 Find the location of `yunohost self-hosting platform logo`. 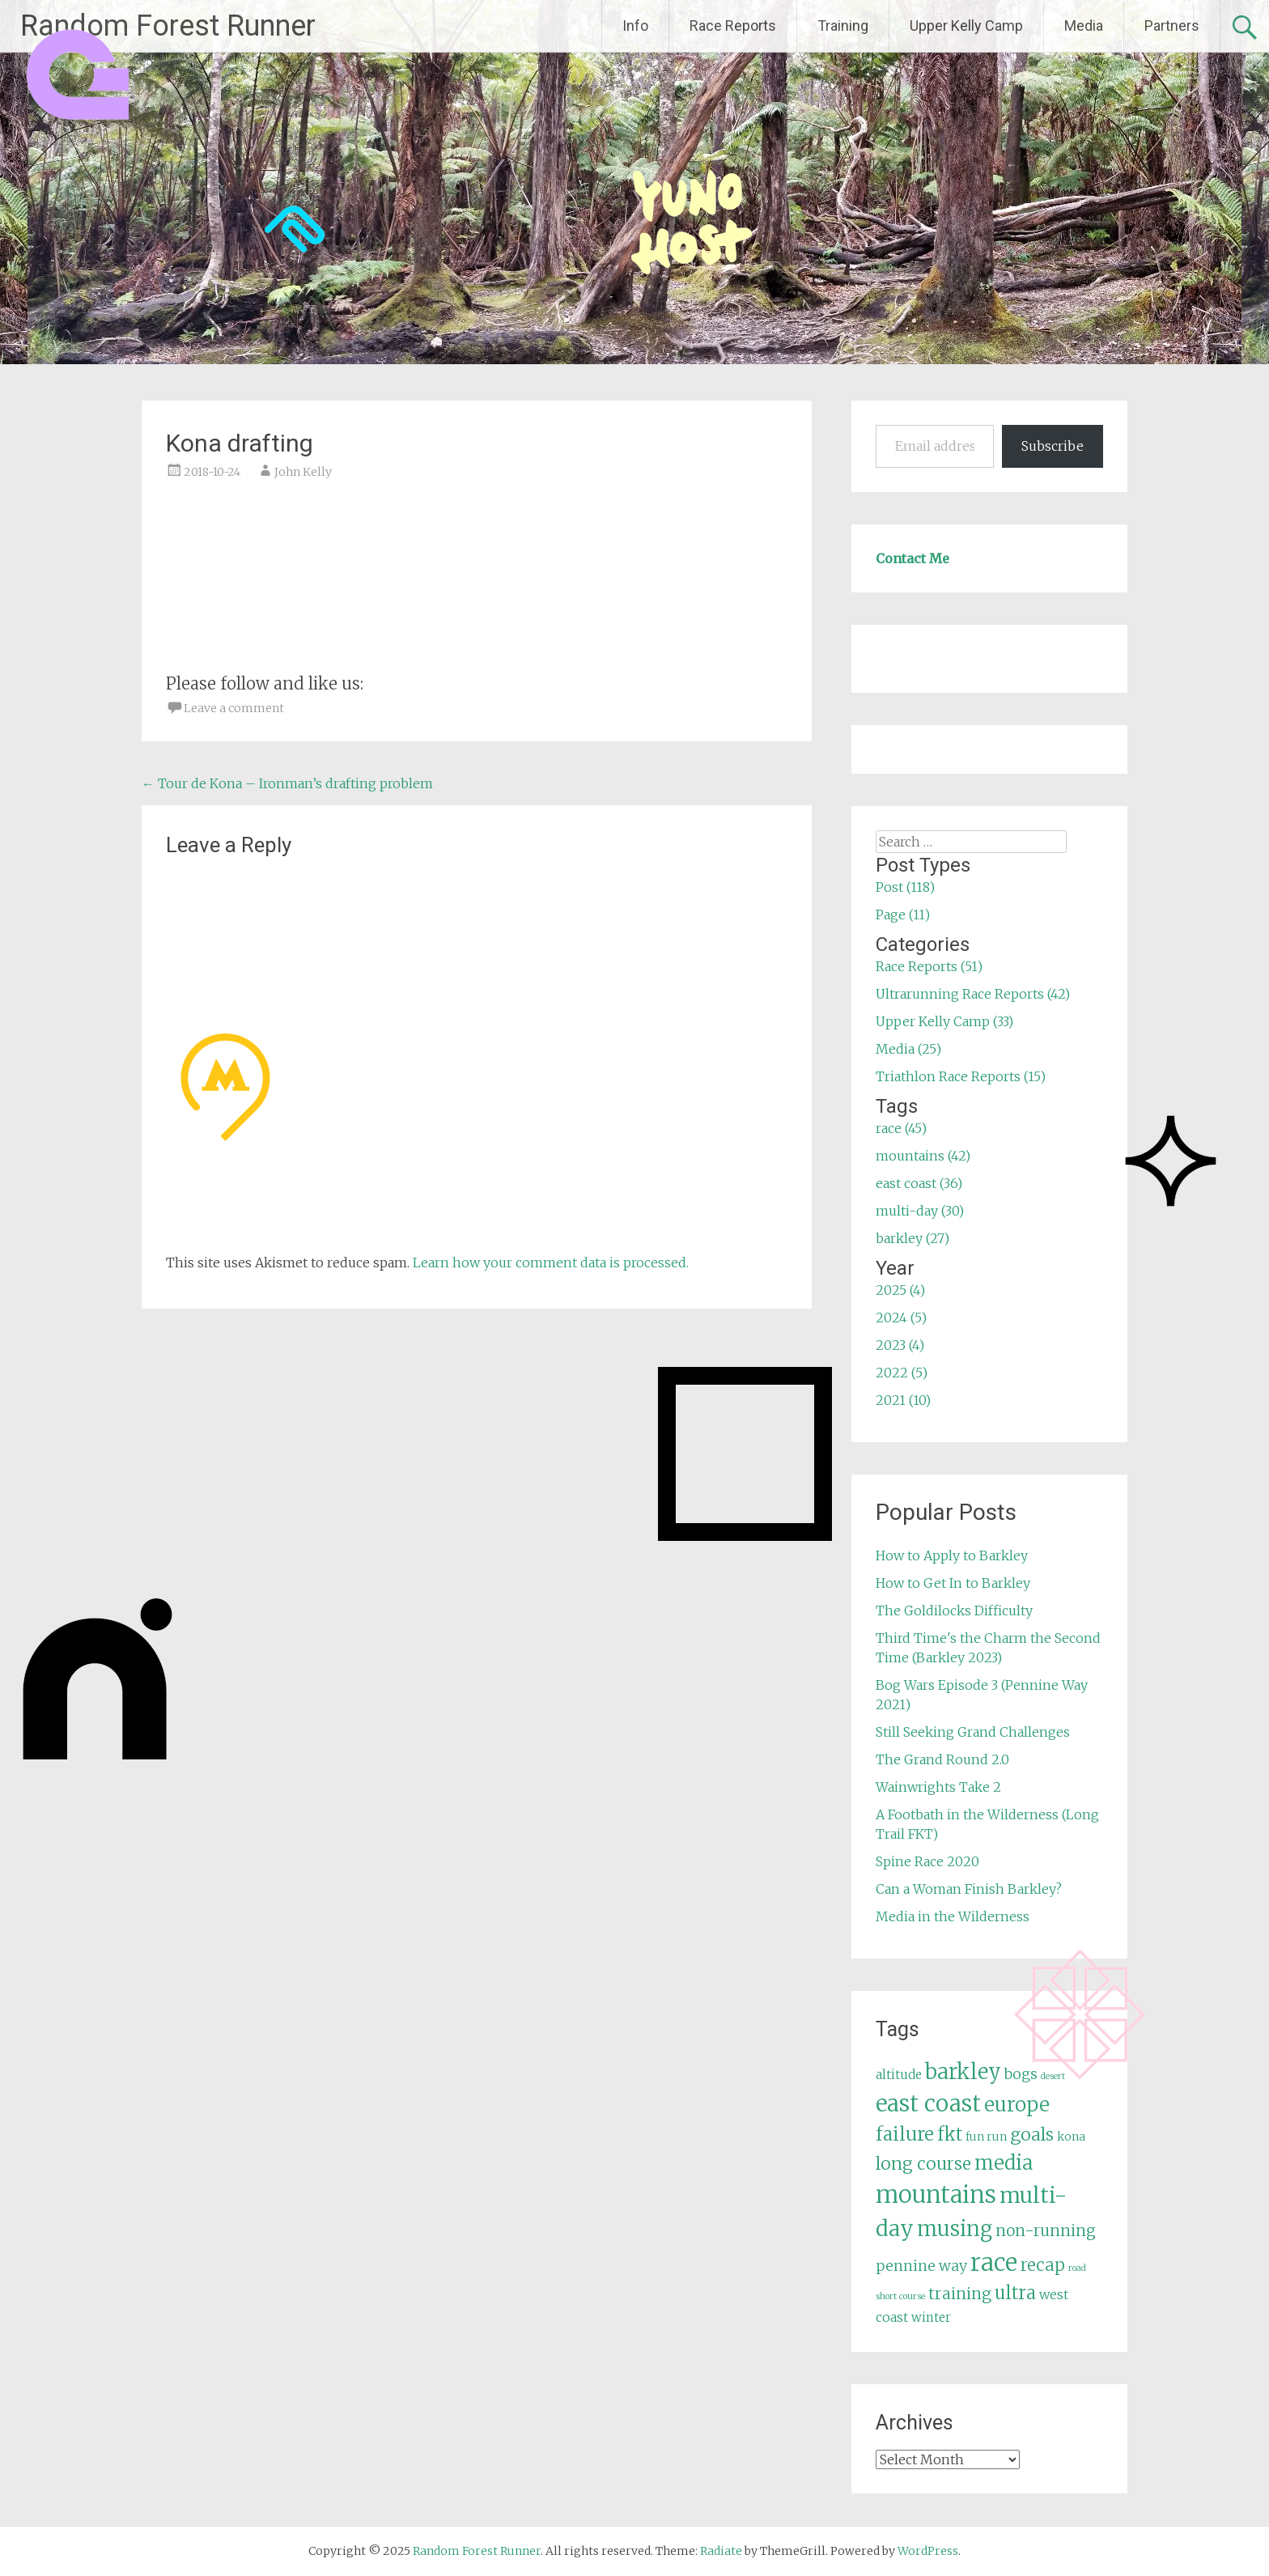

yunohost self-hosting platform logo is located at coordinates (691, 222).